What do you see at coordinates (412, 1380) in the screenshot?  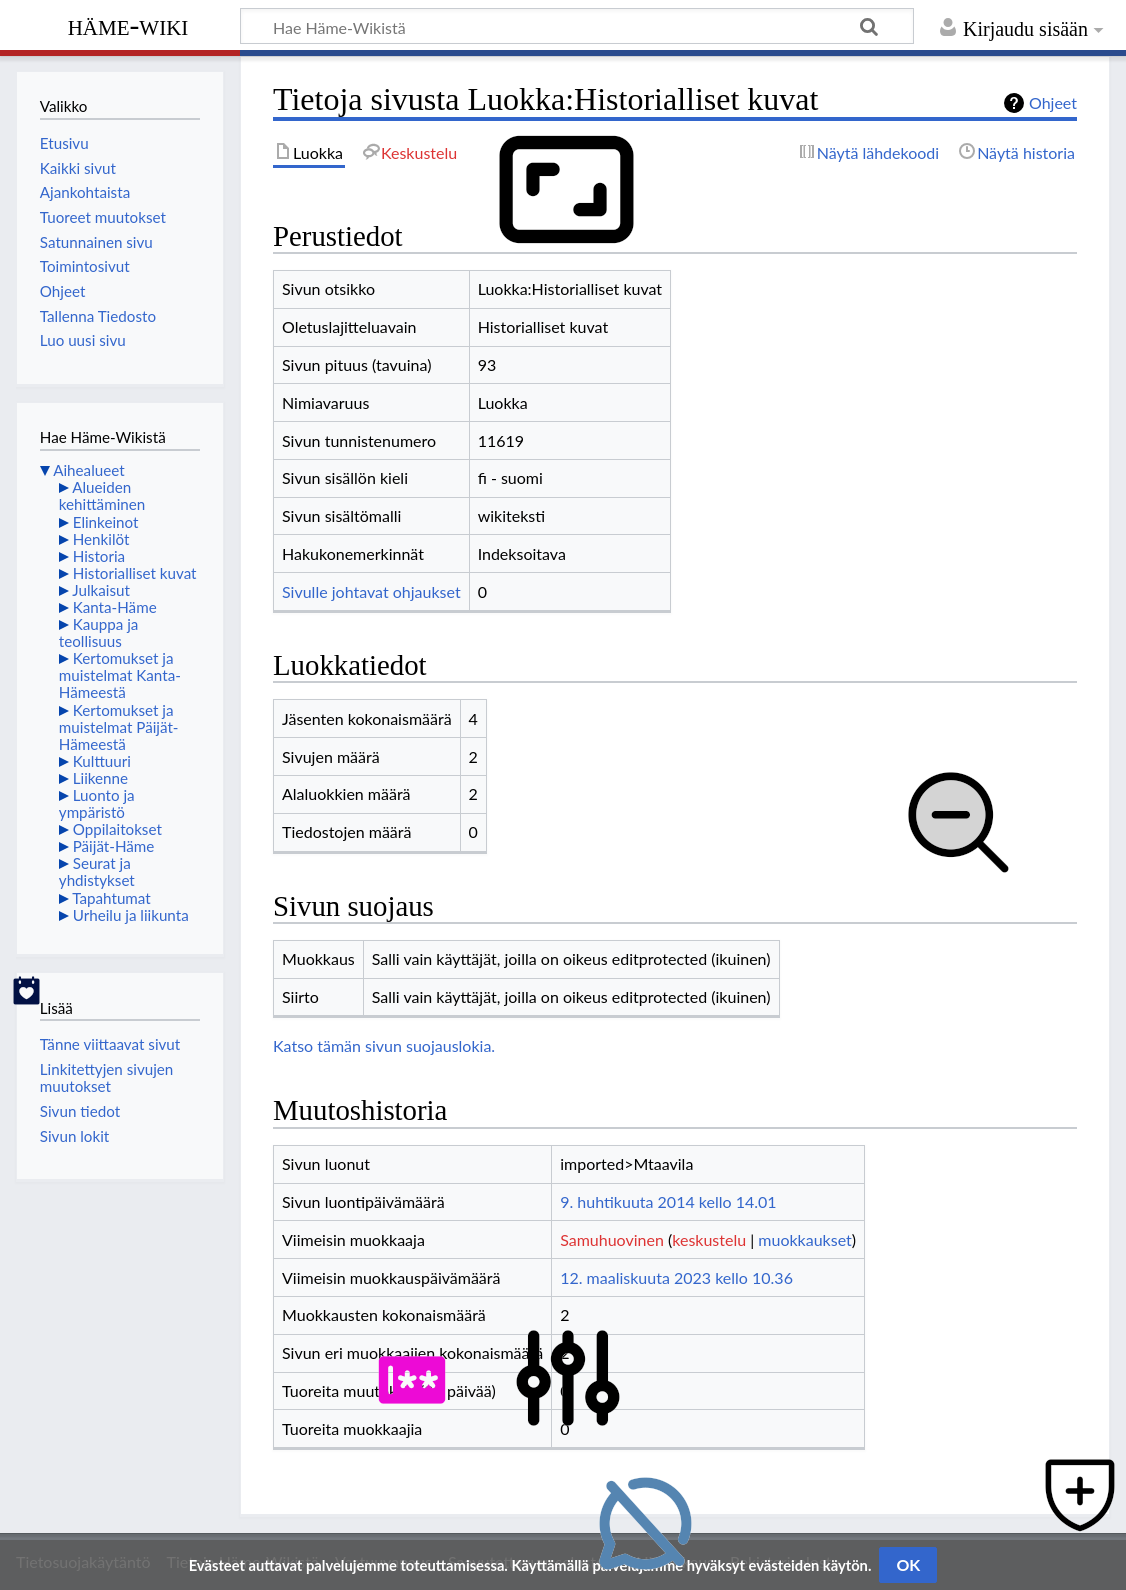 I see `enter or manage your password` at bounding box center [412, 1380].